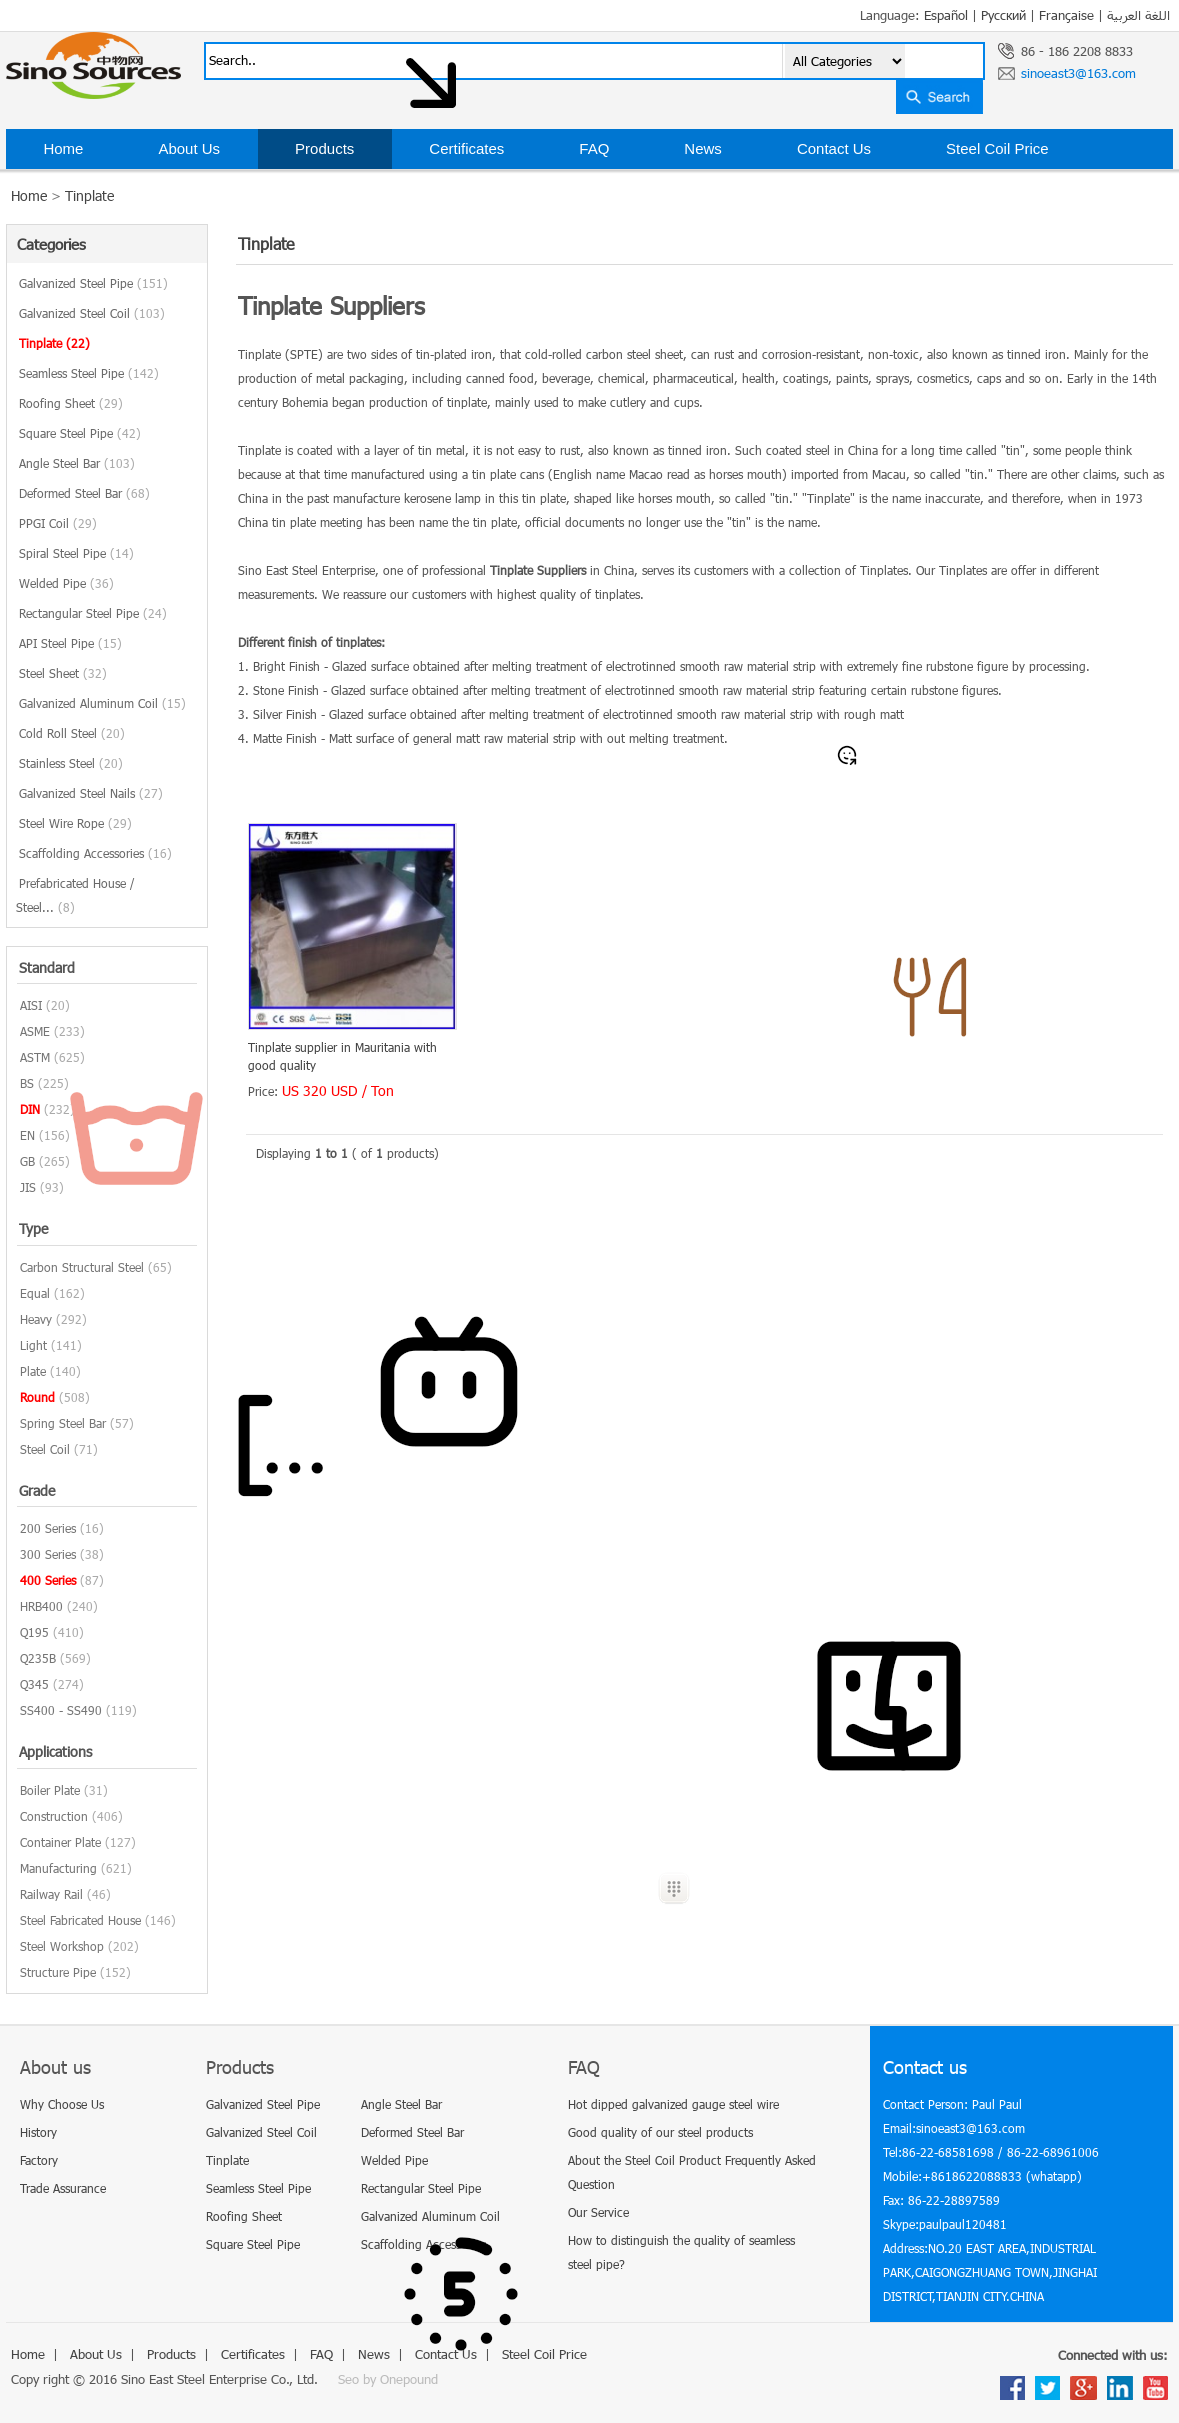 This screenshot has width=1179, height=2423. What do you see at coordinates (674, 1888) in the screenshot?
I see `open the phone dialpad` at bounding box center [674, 1888].